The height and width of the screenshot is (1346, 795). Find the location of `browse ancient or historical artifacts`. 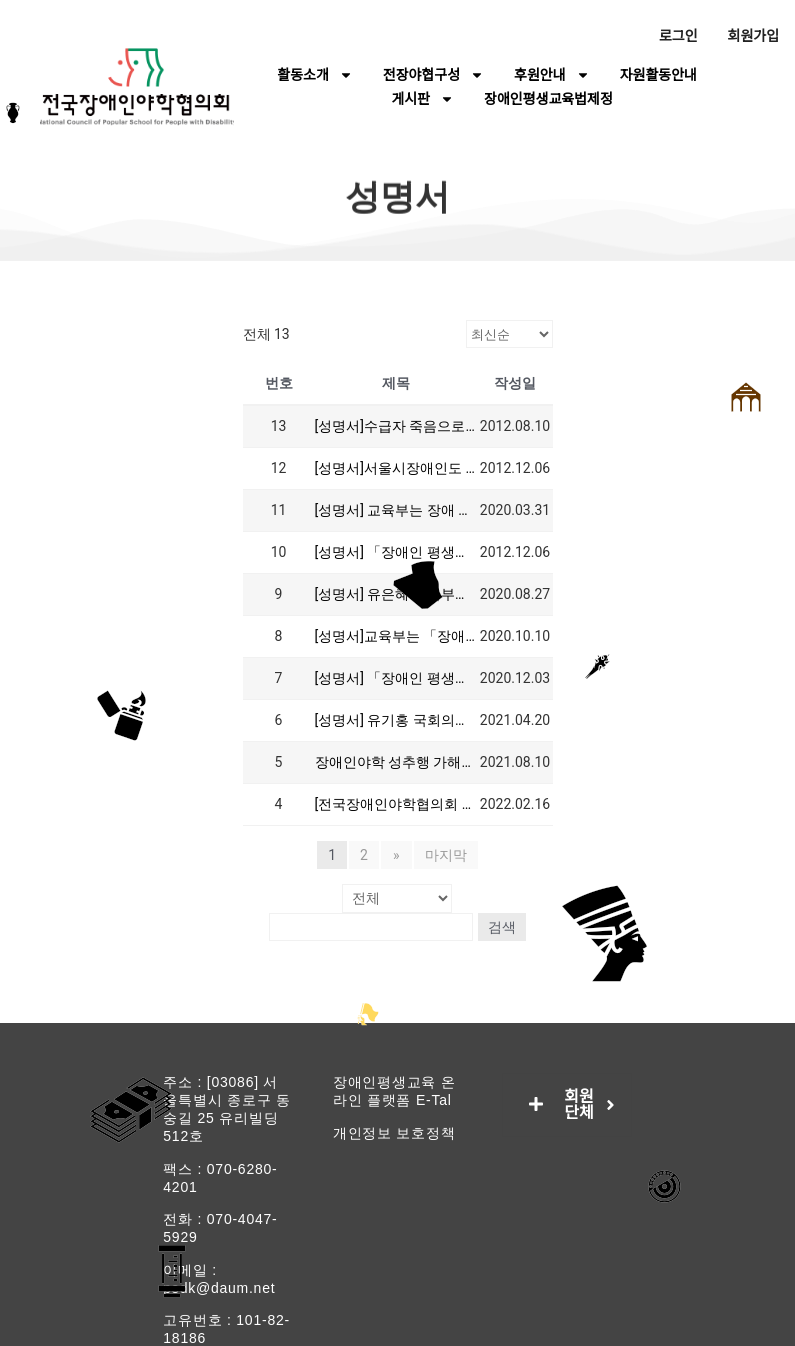

browse ancient or historical artifacts is located at coordinates (13, 113).